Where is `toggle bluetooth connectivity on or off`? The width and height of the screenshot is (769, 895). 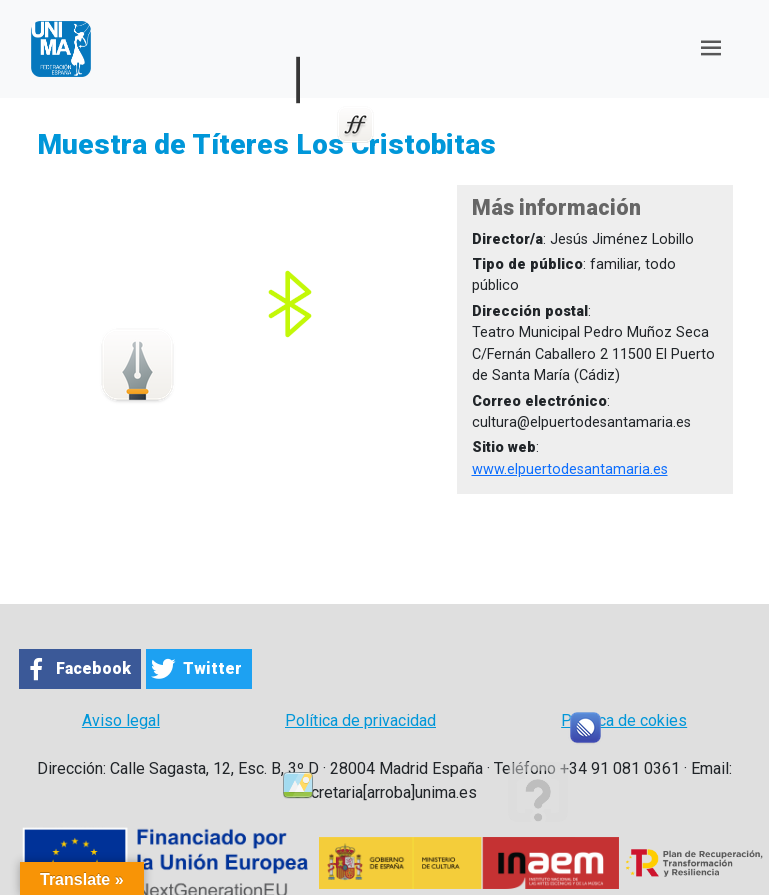 toggle bluetooth connectivity on or off is located at coordinates (290, 304).